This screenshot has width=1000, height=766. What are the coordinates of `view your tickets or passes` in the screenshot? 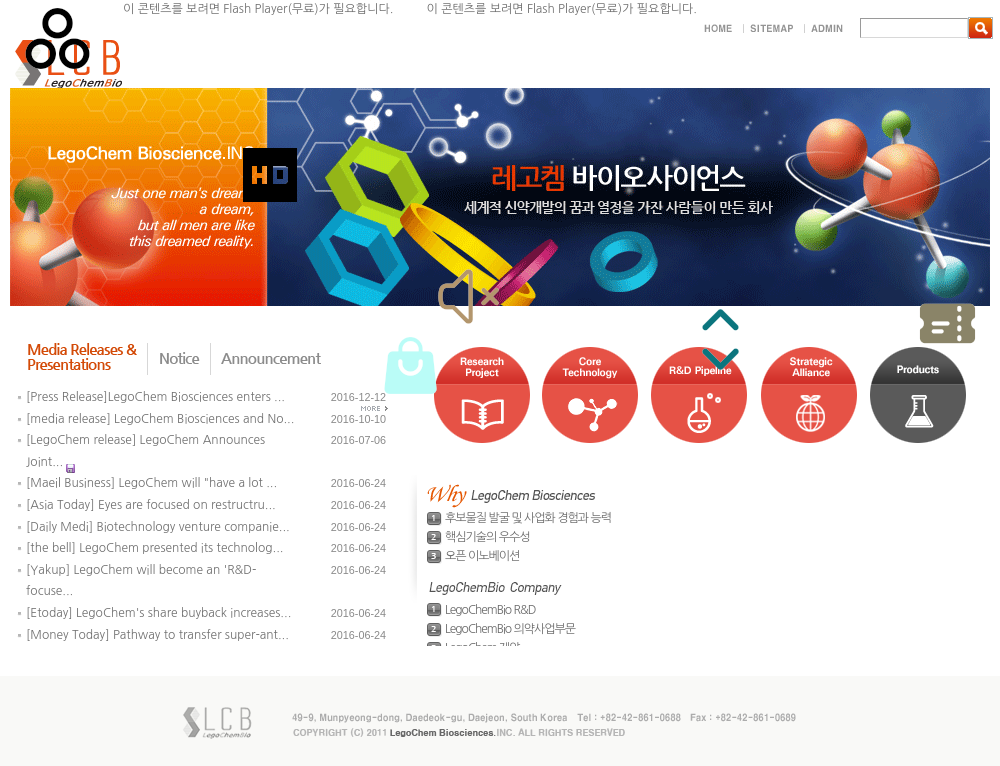 It's located at (947, 323).